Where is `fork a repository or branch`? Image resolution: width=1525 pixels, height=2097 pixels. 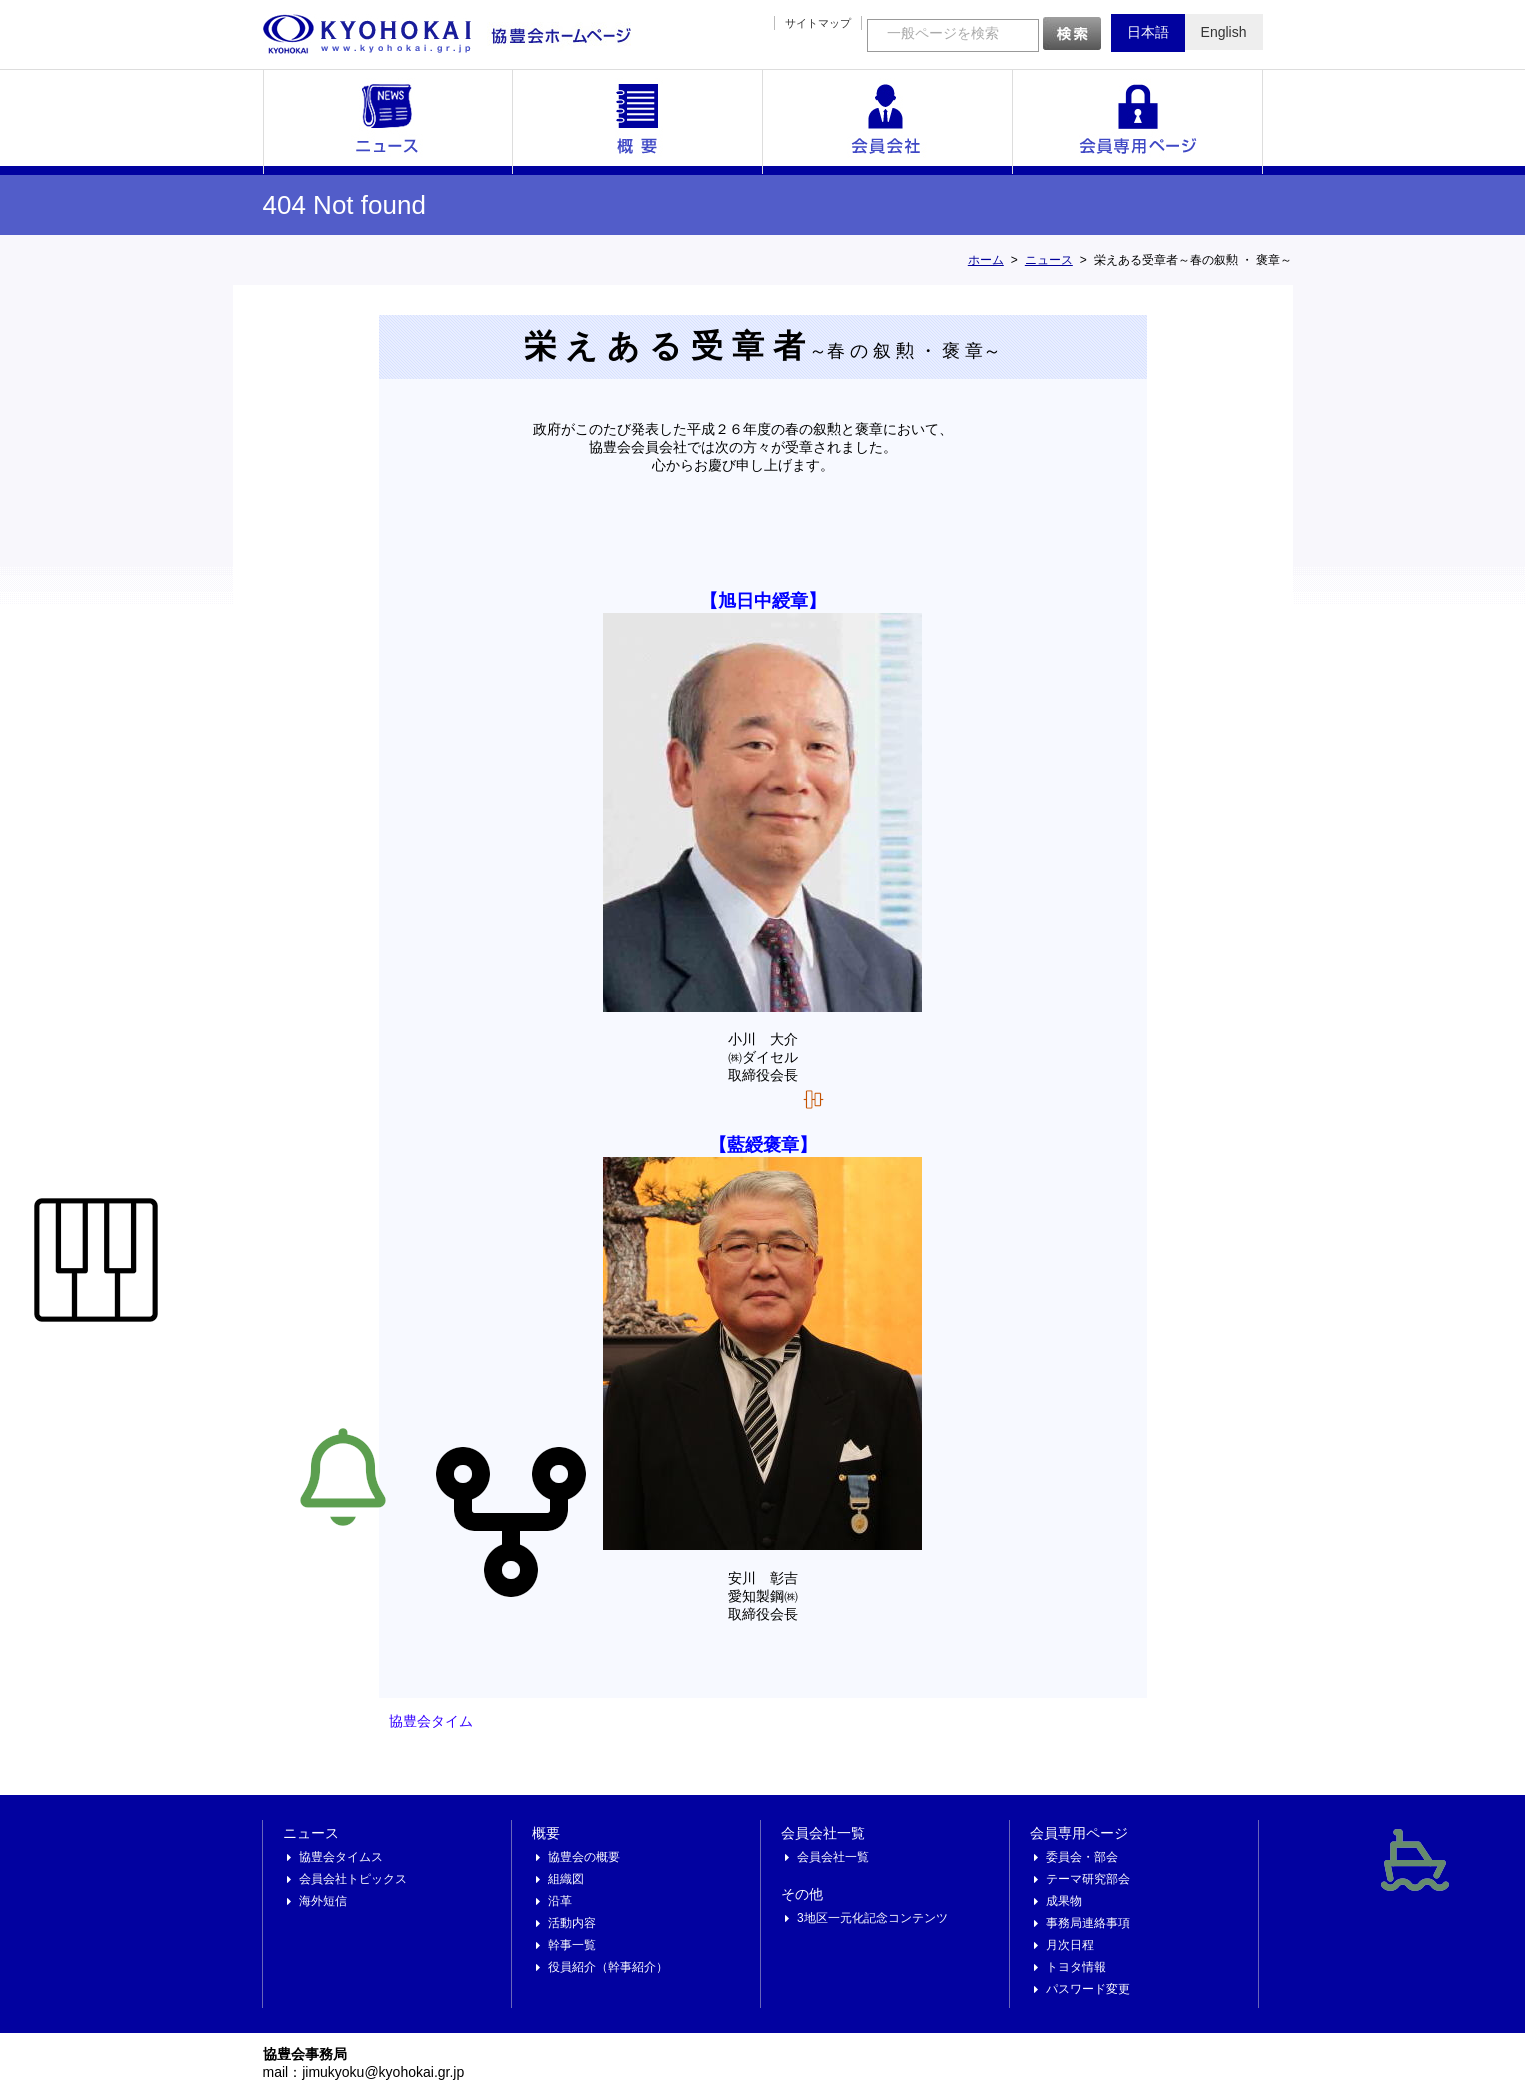 fork a repository or branch is located at coordinates (511, 1522).